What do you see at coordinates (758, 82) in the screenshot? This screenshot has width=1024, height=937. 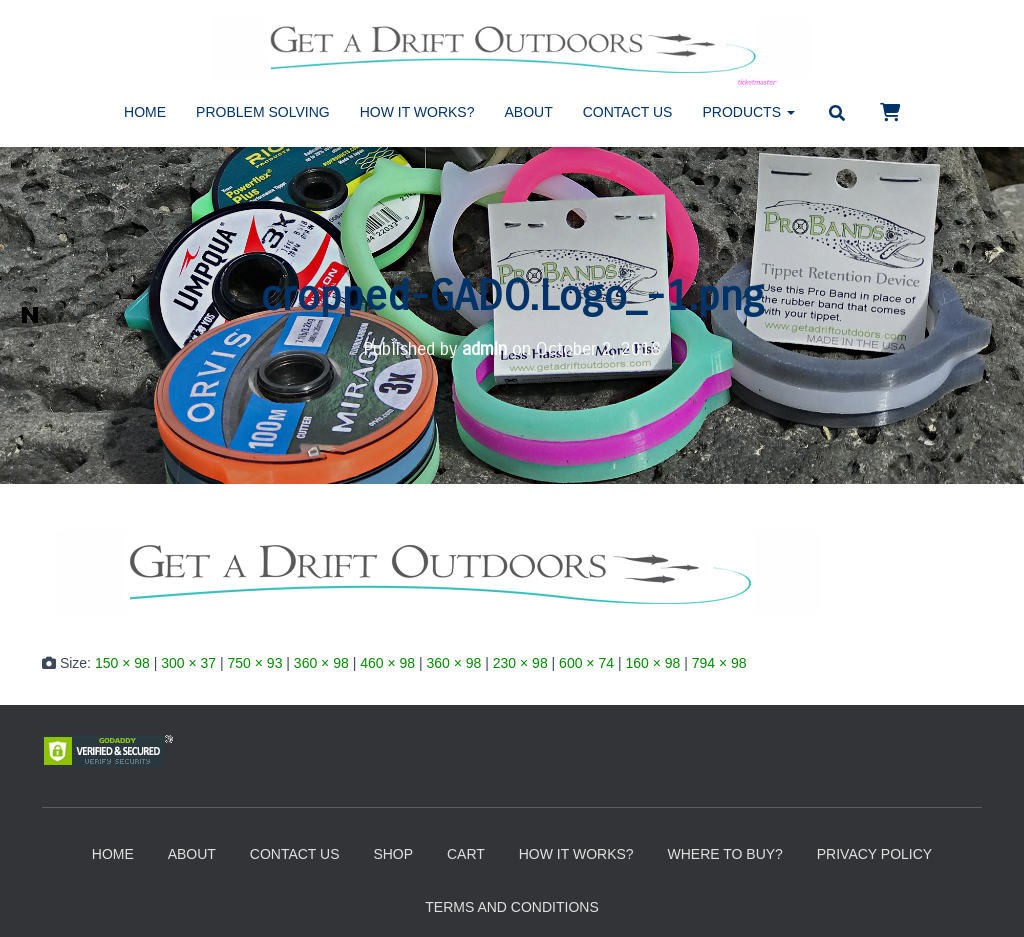 I see `open the Ticketmaster app` at bounding box center [758, 82].